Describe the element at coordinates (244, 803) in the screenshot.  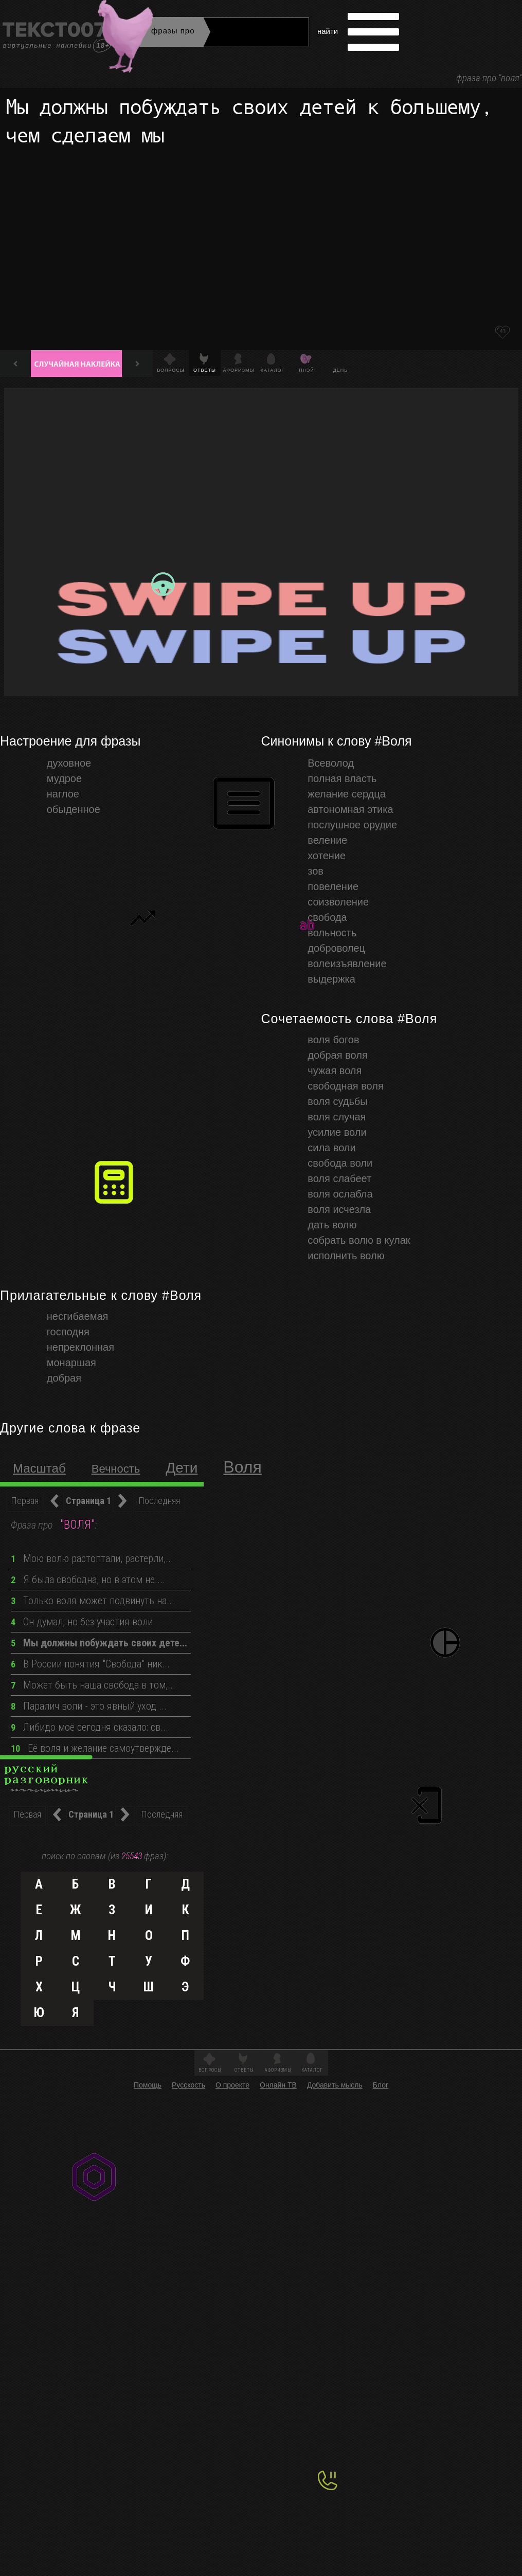
I see `view article or document` at that location.